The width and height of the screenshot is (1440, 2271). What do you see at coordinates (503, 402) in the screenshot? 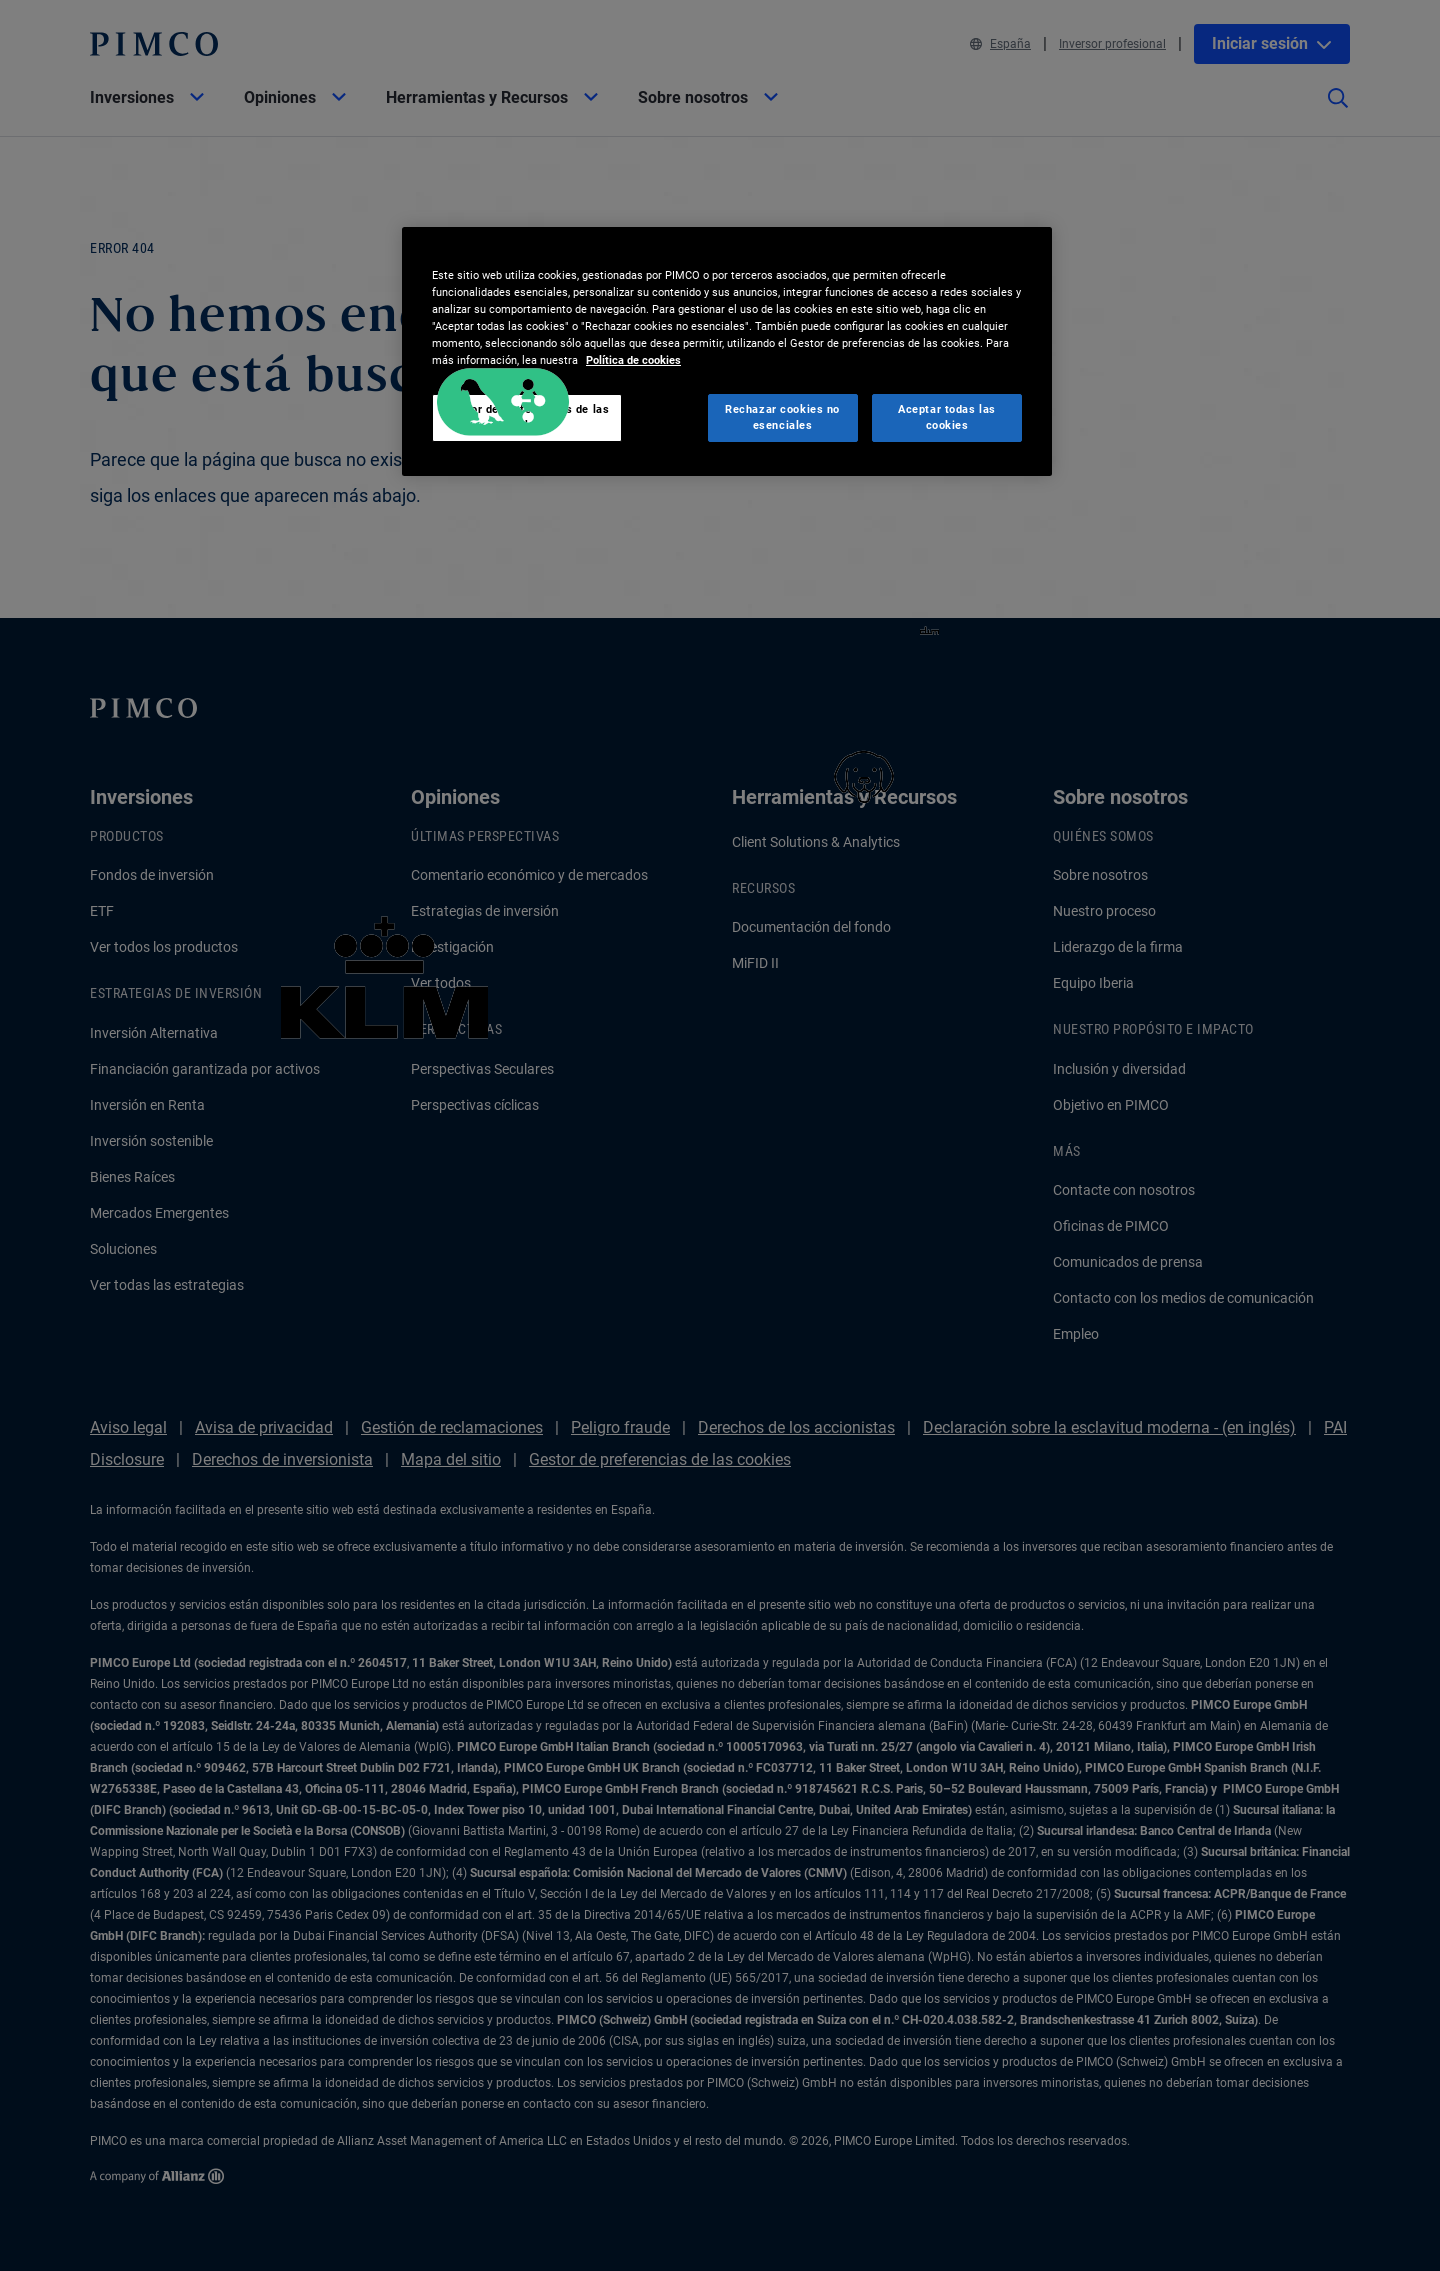
I see `LangGraph platform or integration` at bounding box center [503, 402].